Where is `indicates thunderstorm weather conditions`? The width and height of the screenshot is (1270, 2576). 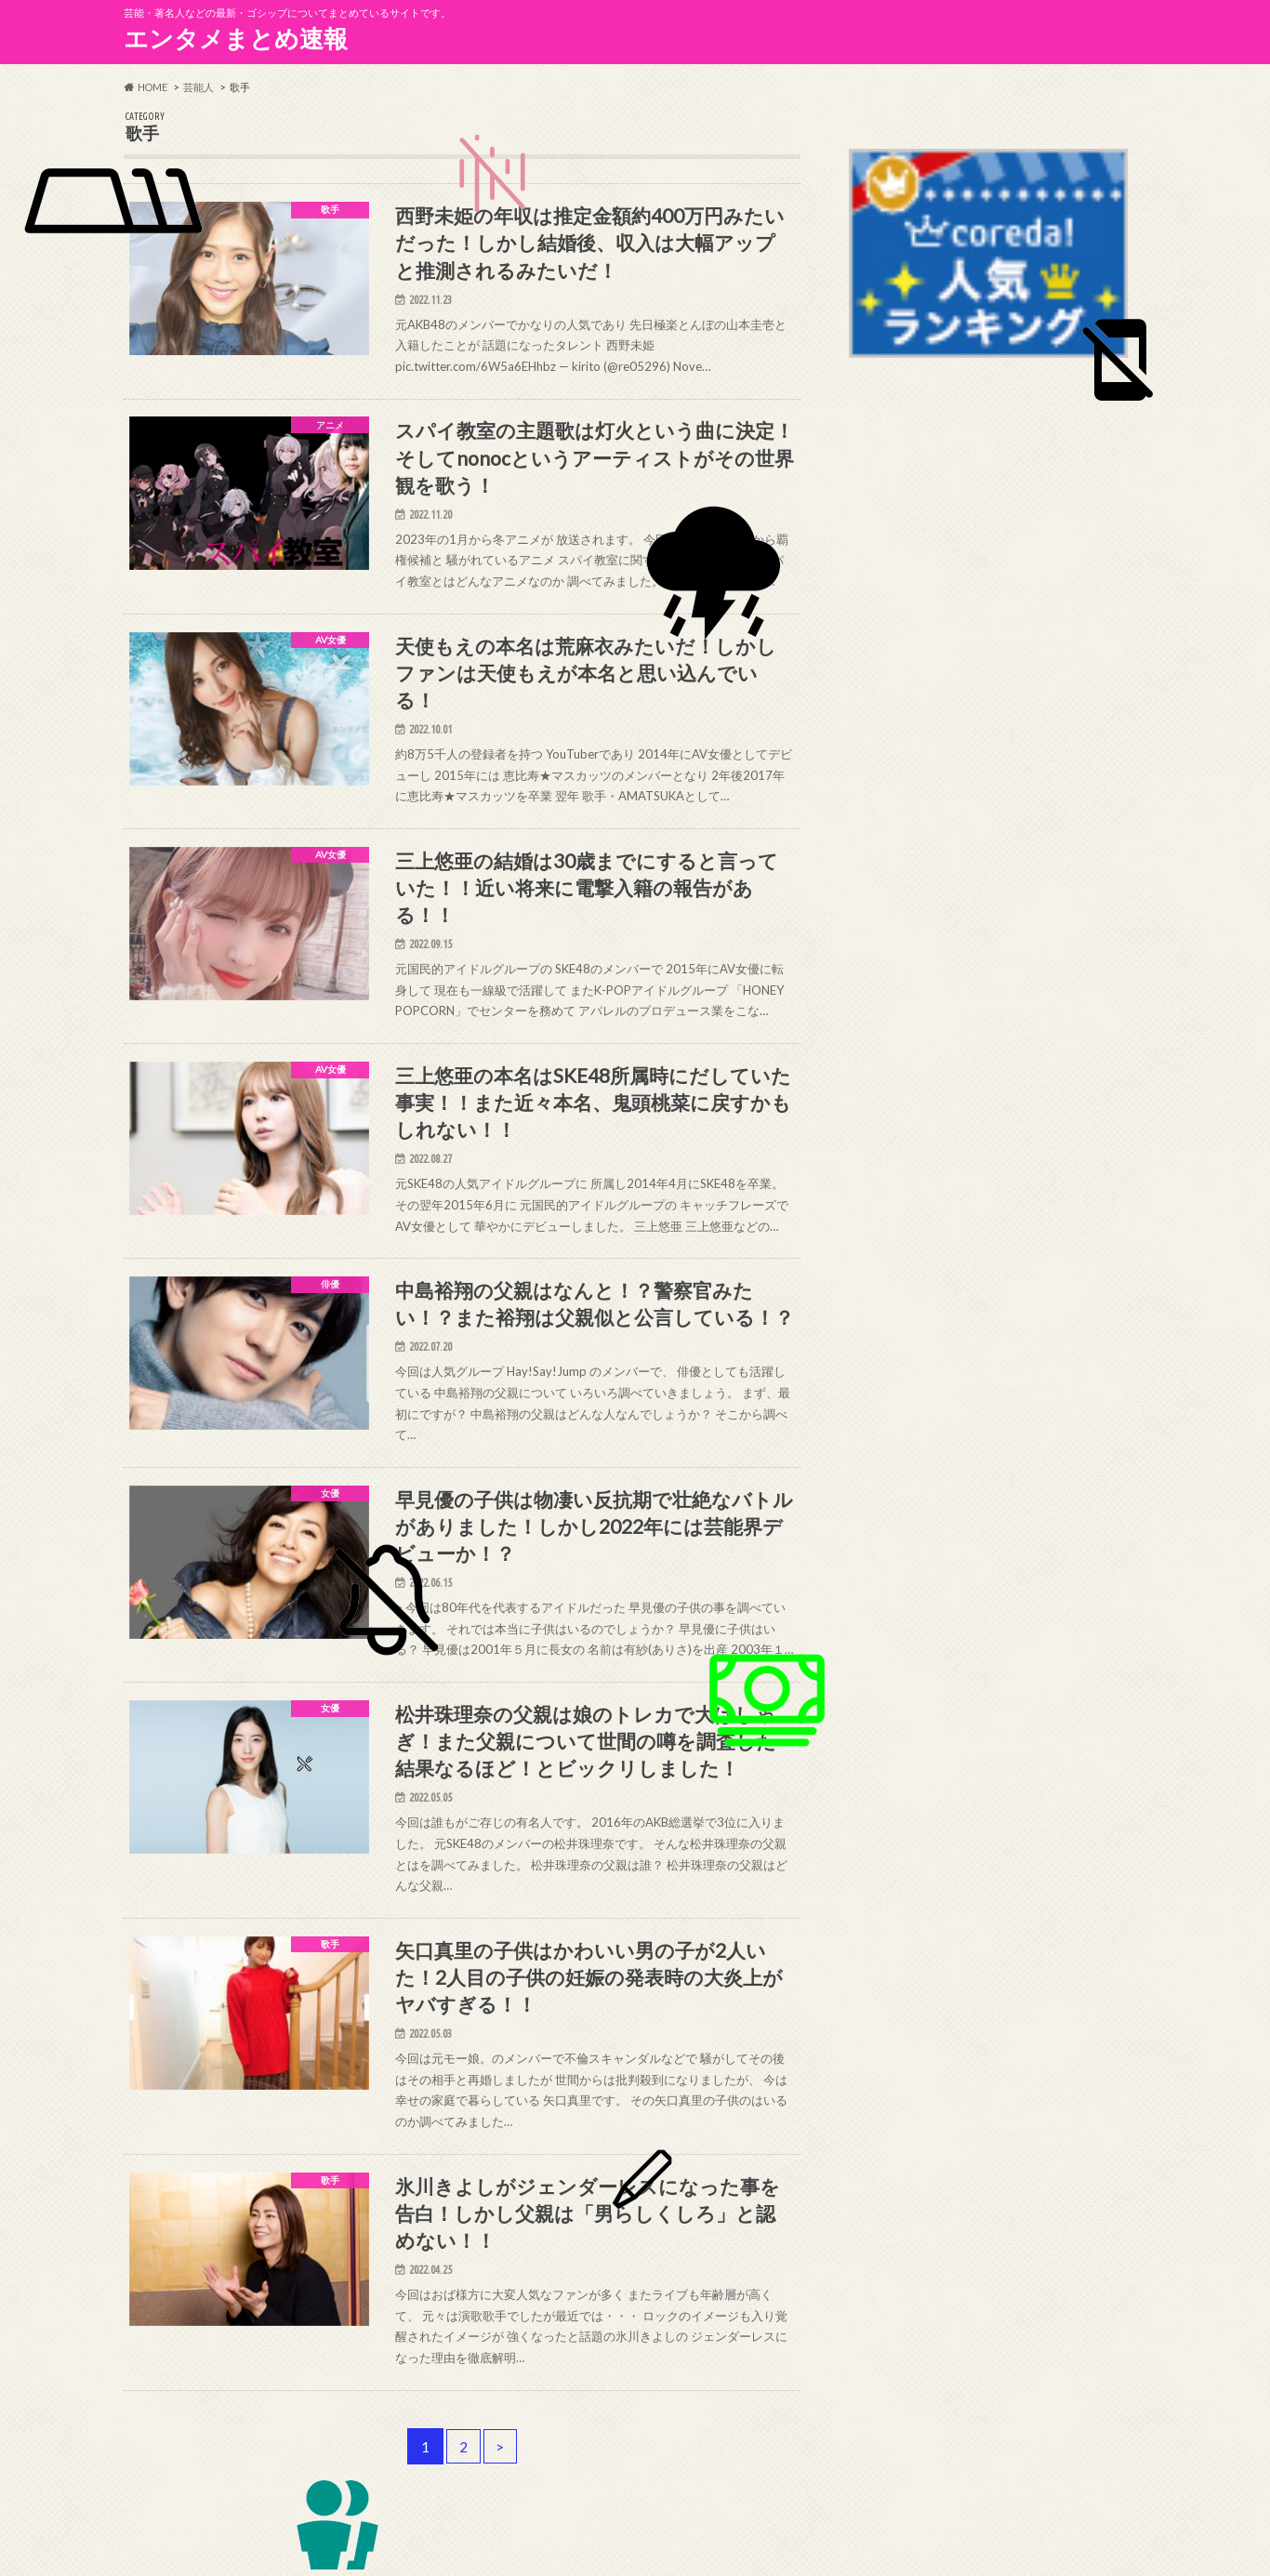
indicates thunderstorm weather conditions is located at coordinates (713, 573).